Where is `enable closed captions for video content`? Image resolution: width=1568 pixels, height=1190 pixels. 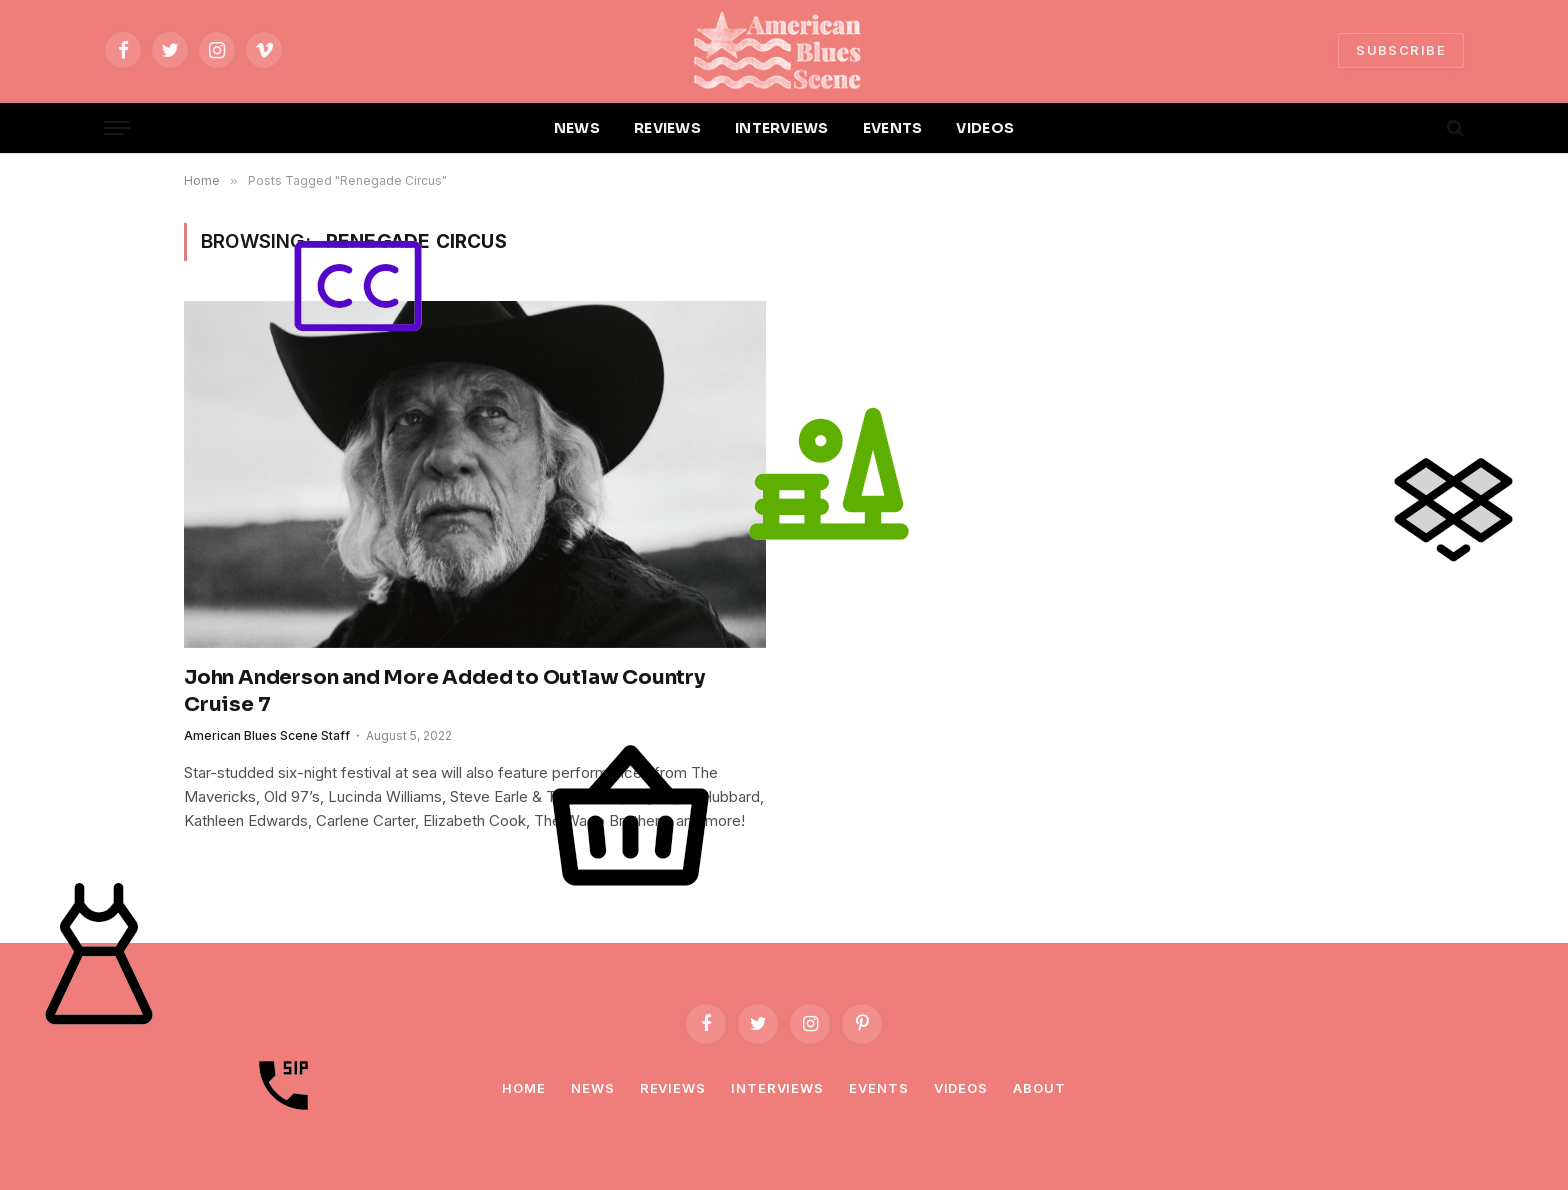
enable closed captions for video content is located at coordinates (358, 286).